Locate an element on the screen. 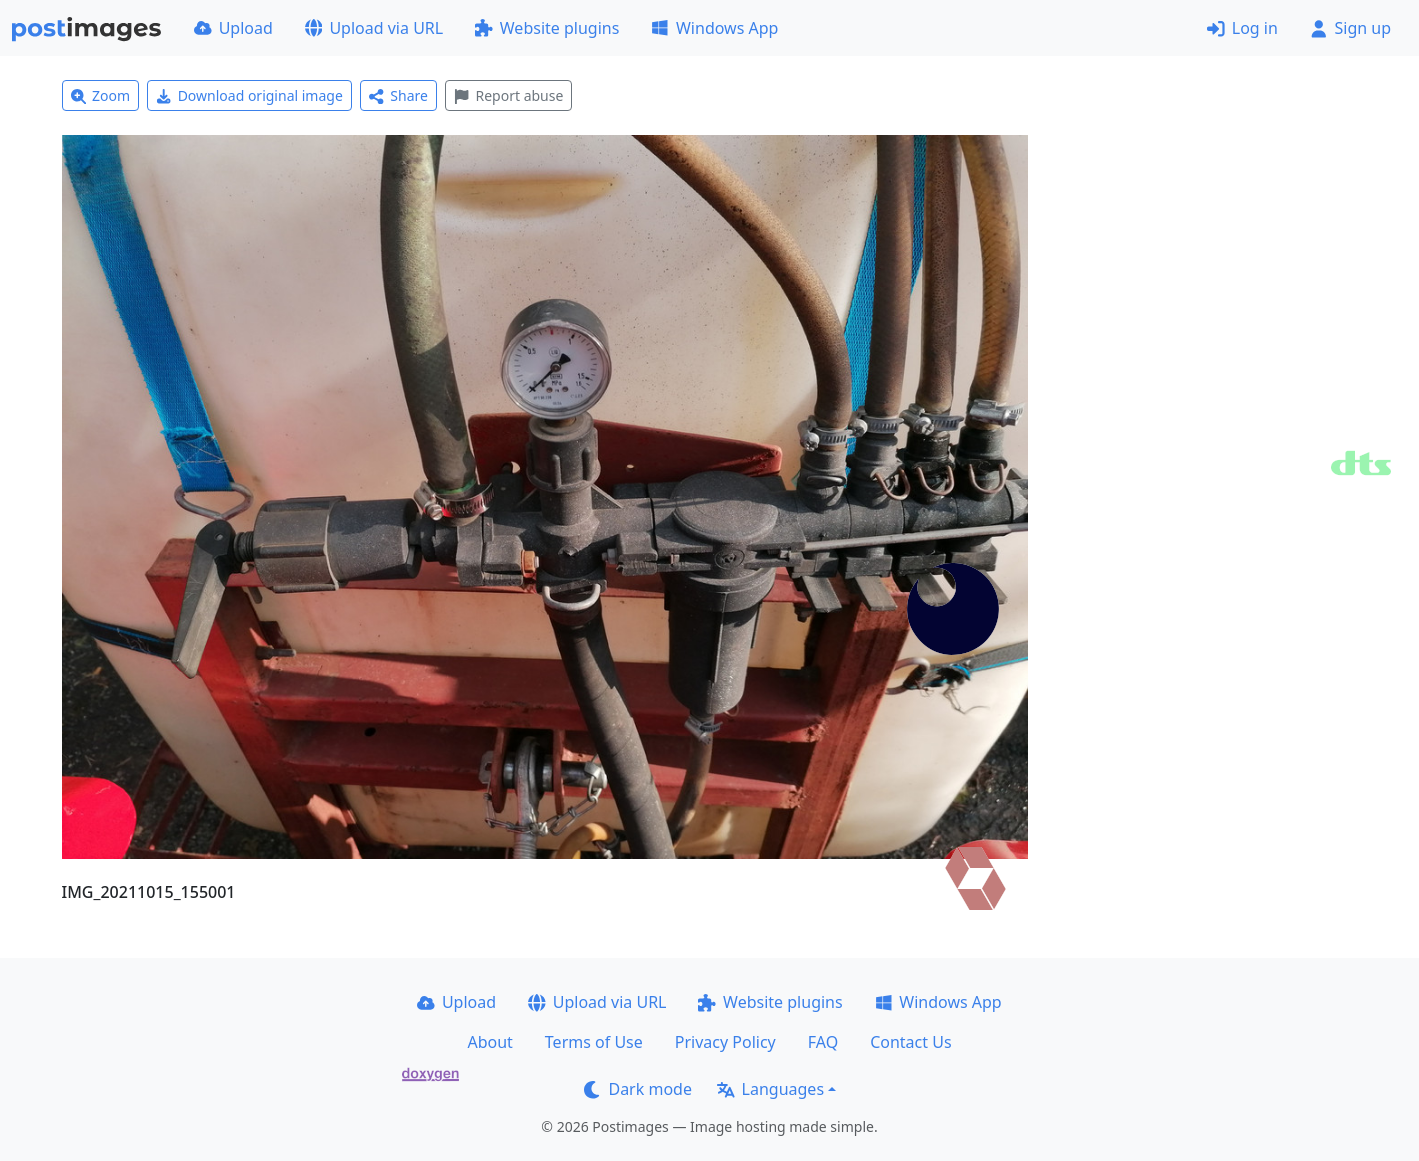 Image resolution: width=1419 pixels, height=1161 pixels. hibernate framework logo is located at coordinates (975, 878).